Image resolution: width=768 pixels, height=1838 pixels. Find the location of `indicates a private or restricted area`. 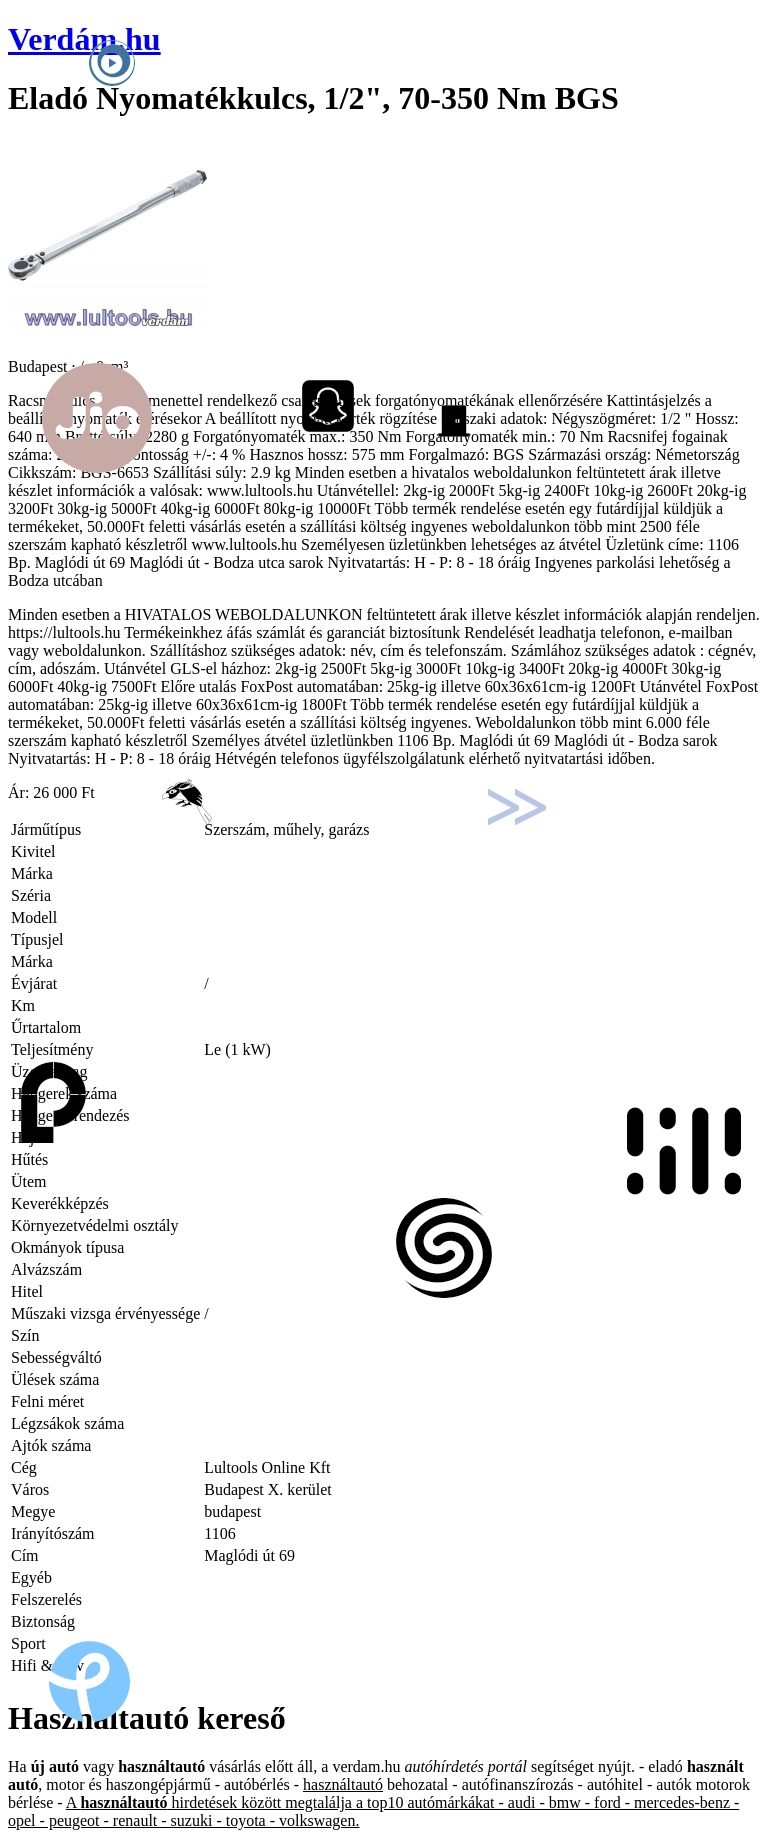

indicates a private or restricted area is located at coordinates (454, 421).